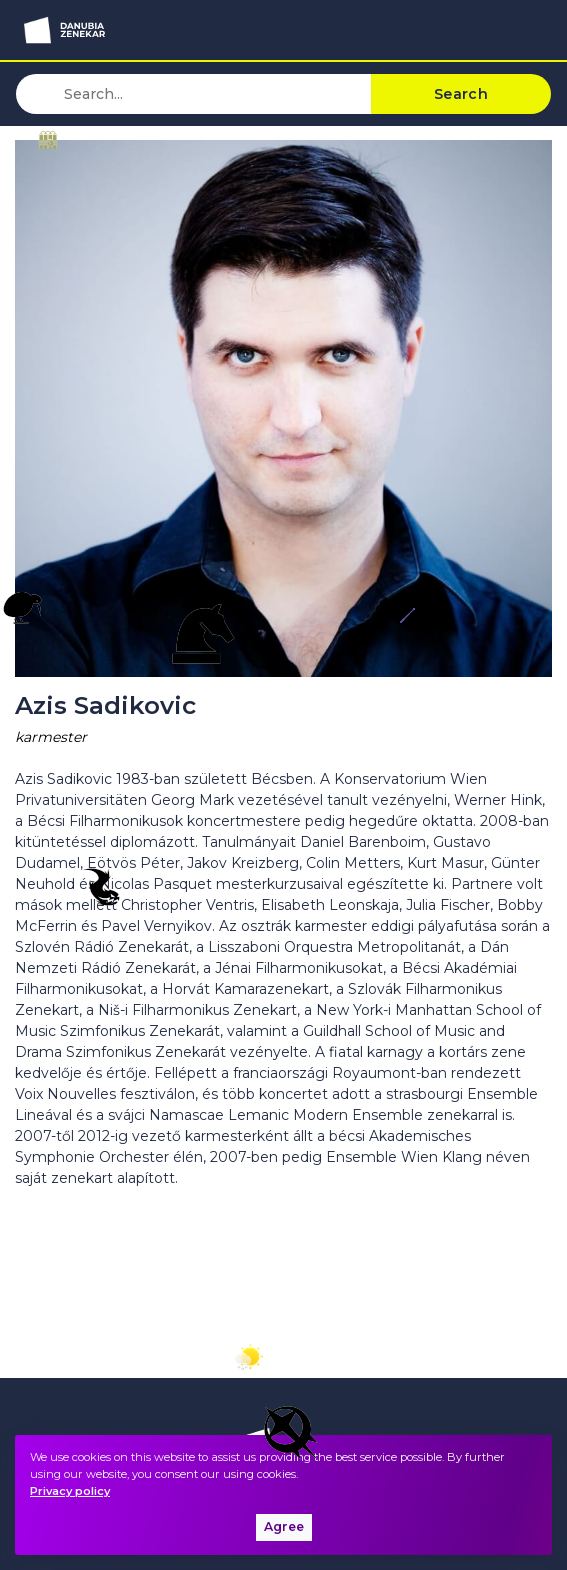 This screenshot has width=567, height=1570. I want to click on equip melee weapon in game inventory, so click(407, 615).